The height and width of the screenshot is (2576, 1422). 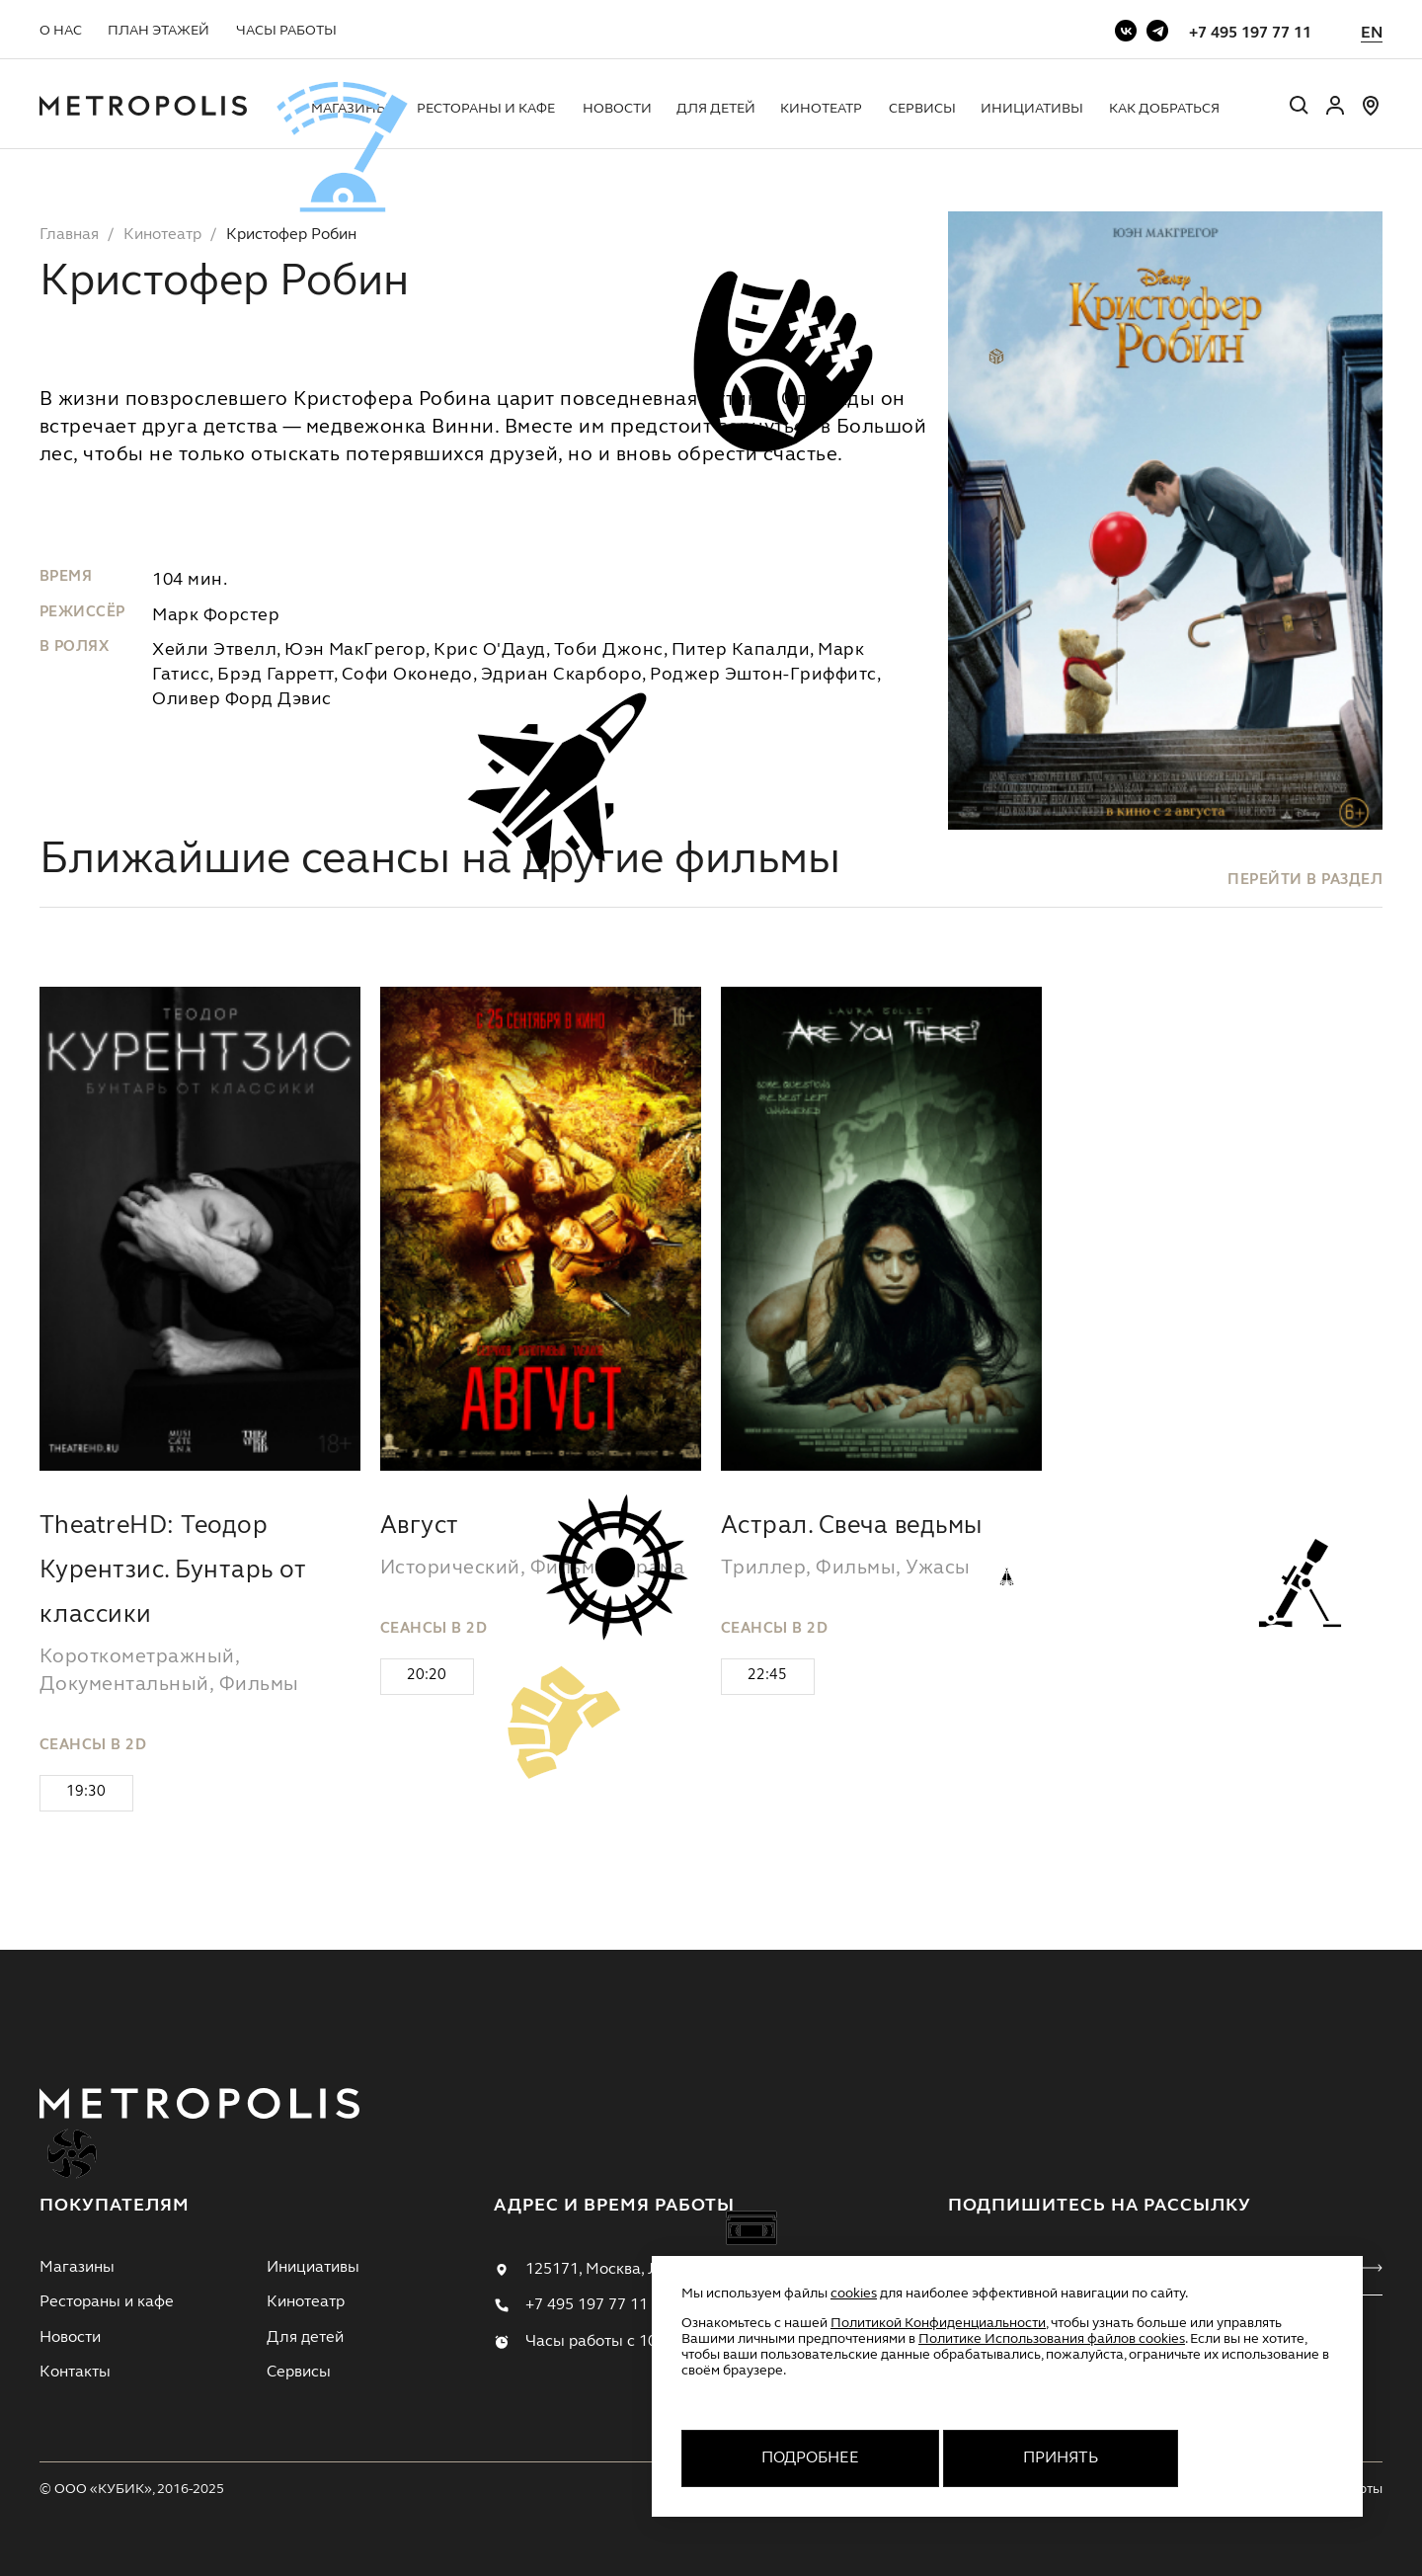 What do you see at coordinates (557, 782) in the screenshot?
I see `military or combat game mode` at bounding box center [557, 782].